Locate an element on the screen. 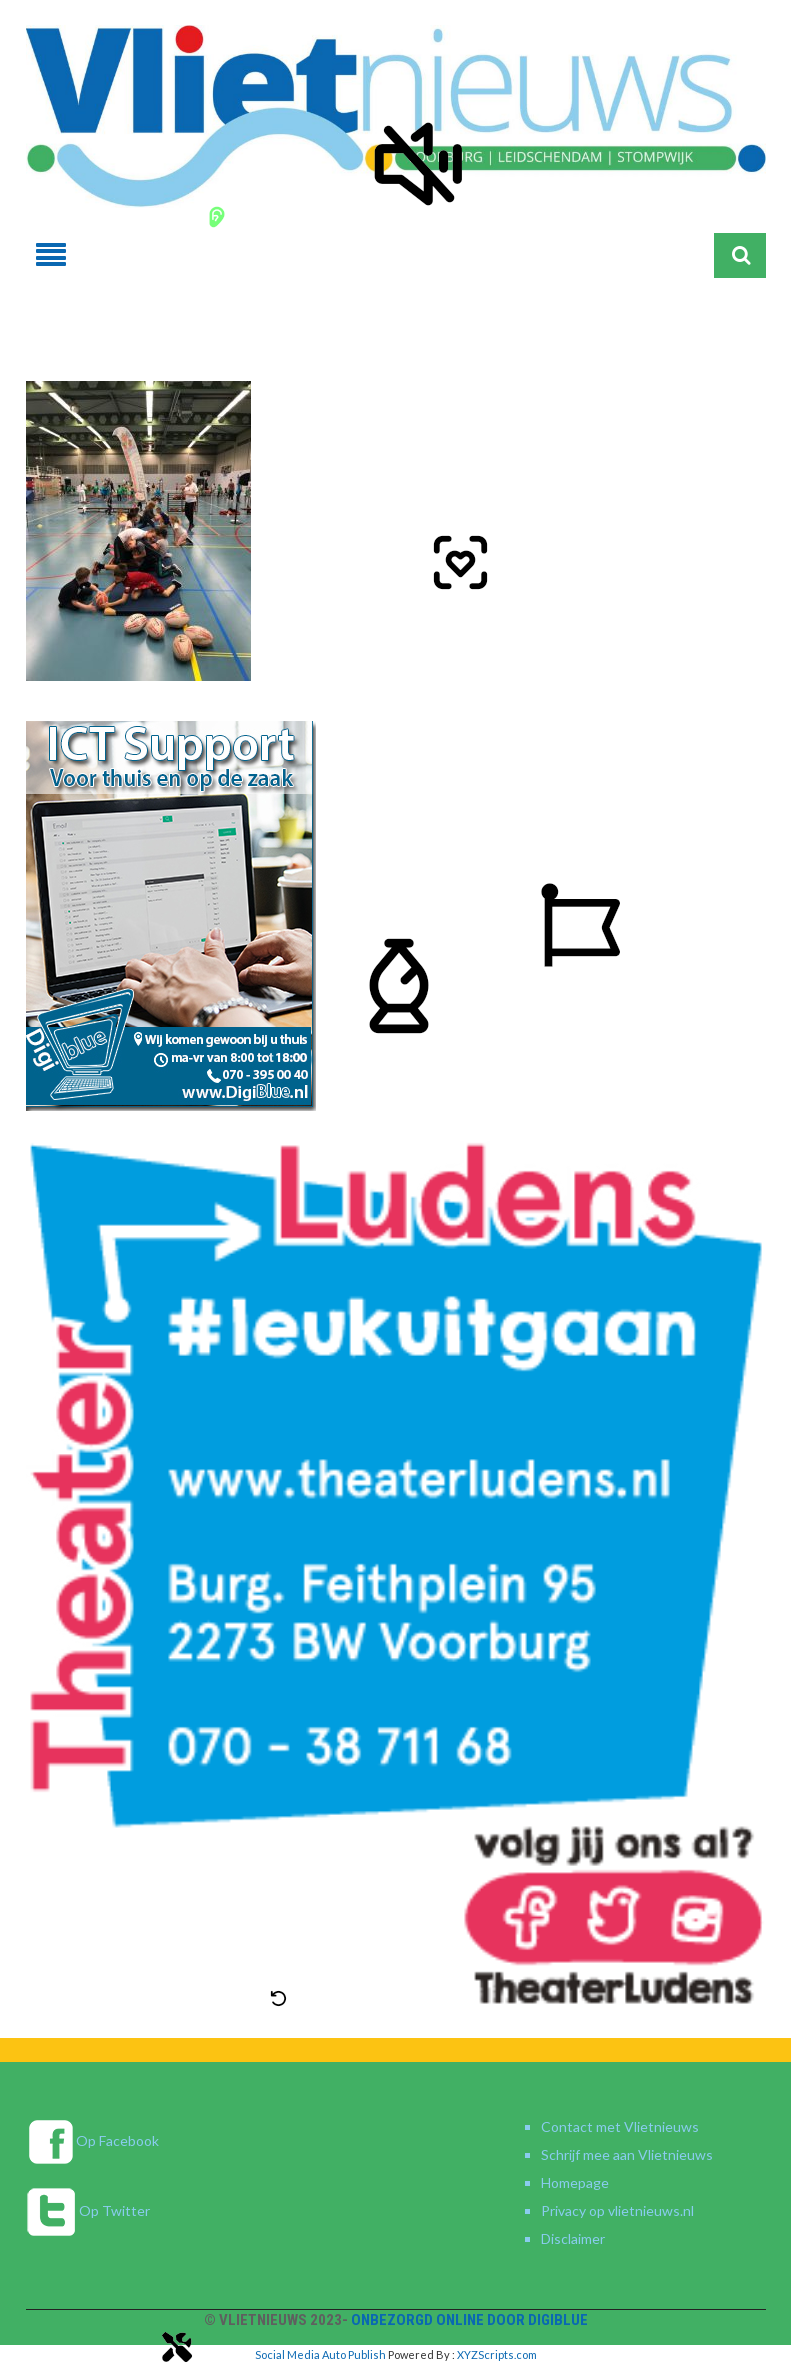 The width and height of the screenshot is (791, 2365). font awesome brand logo is located at coordinates (581, 925).